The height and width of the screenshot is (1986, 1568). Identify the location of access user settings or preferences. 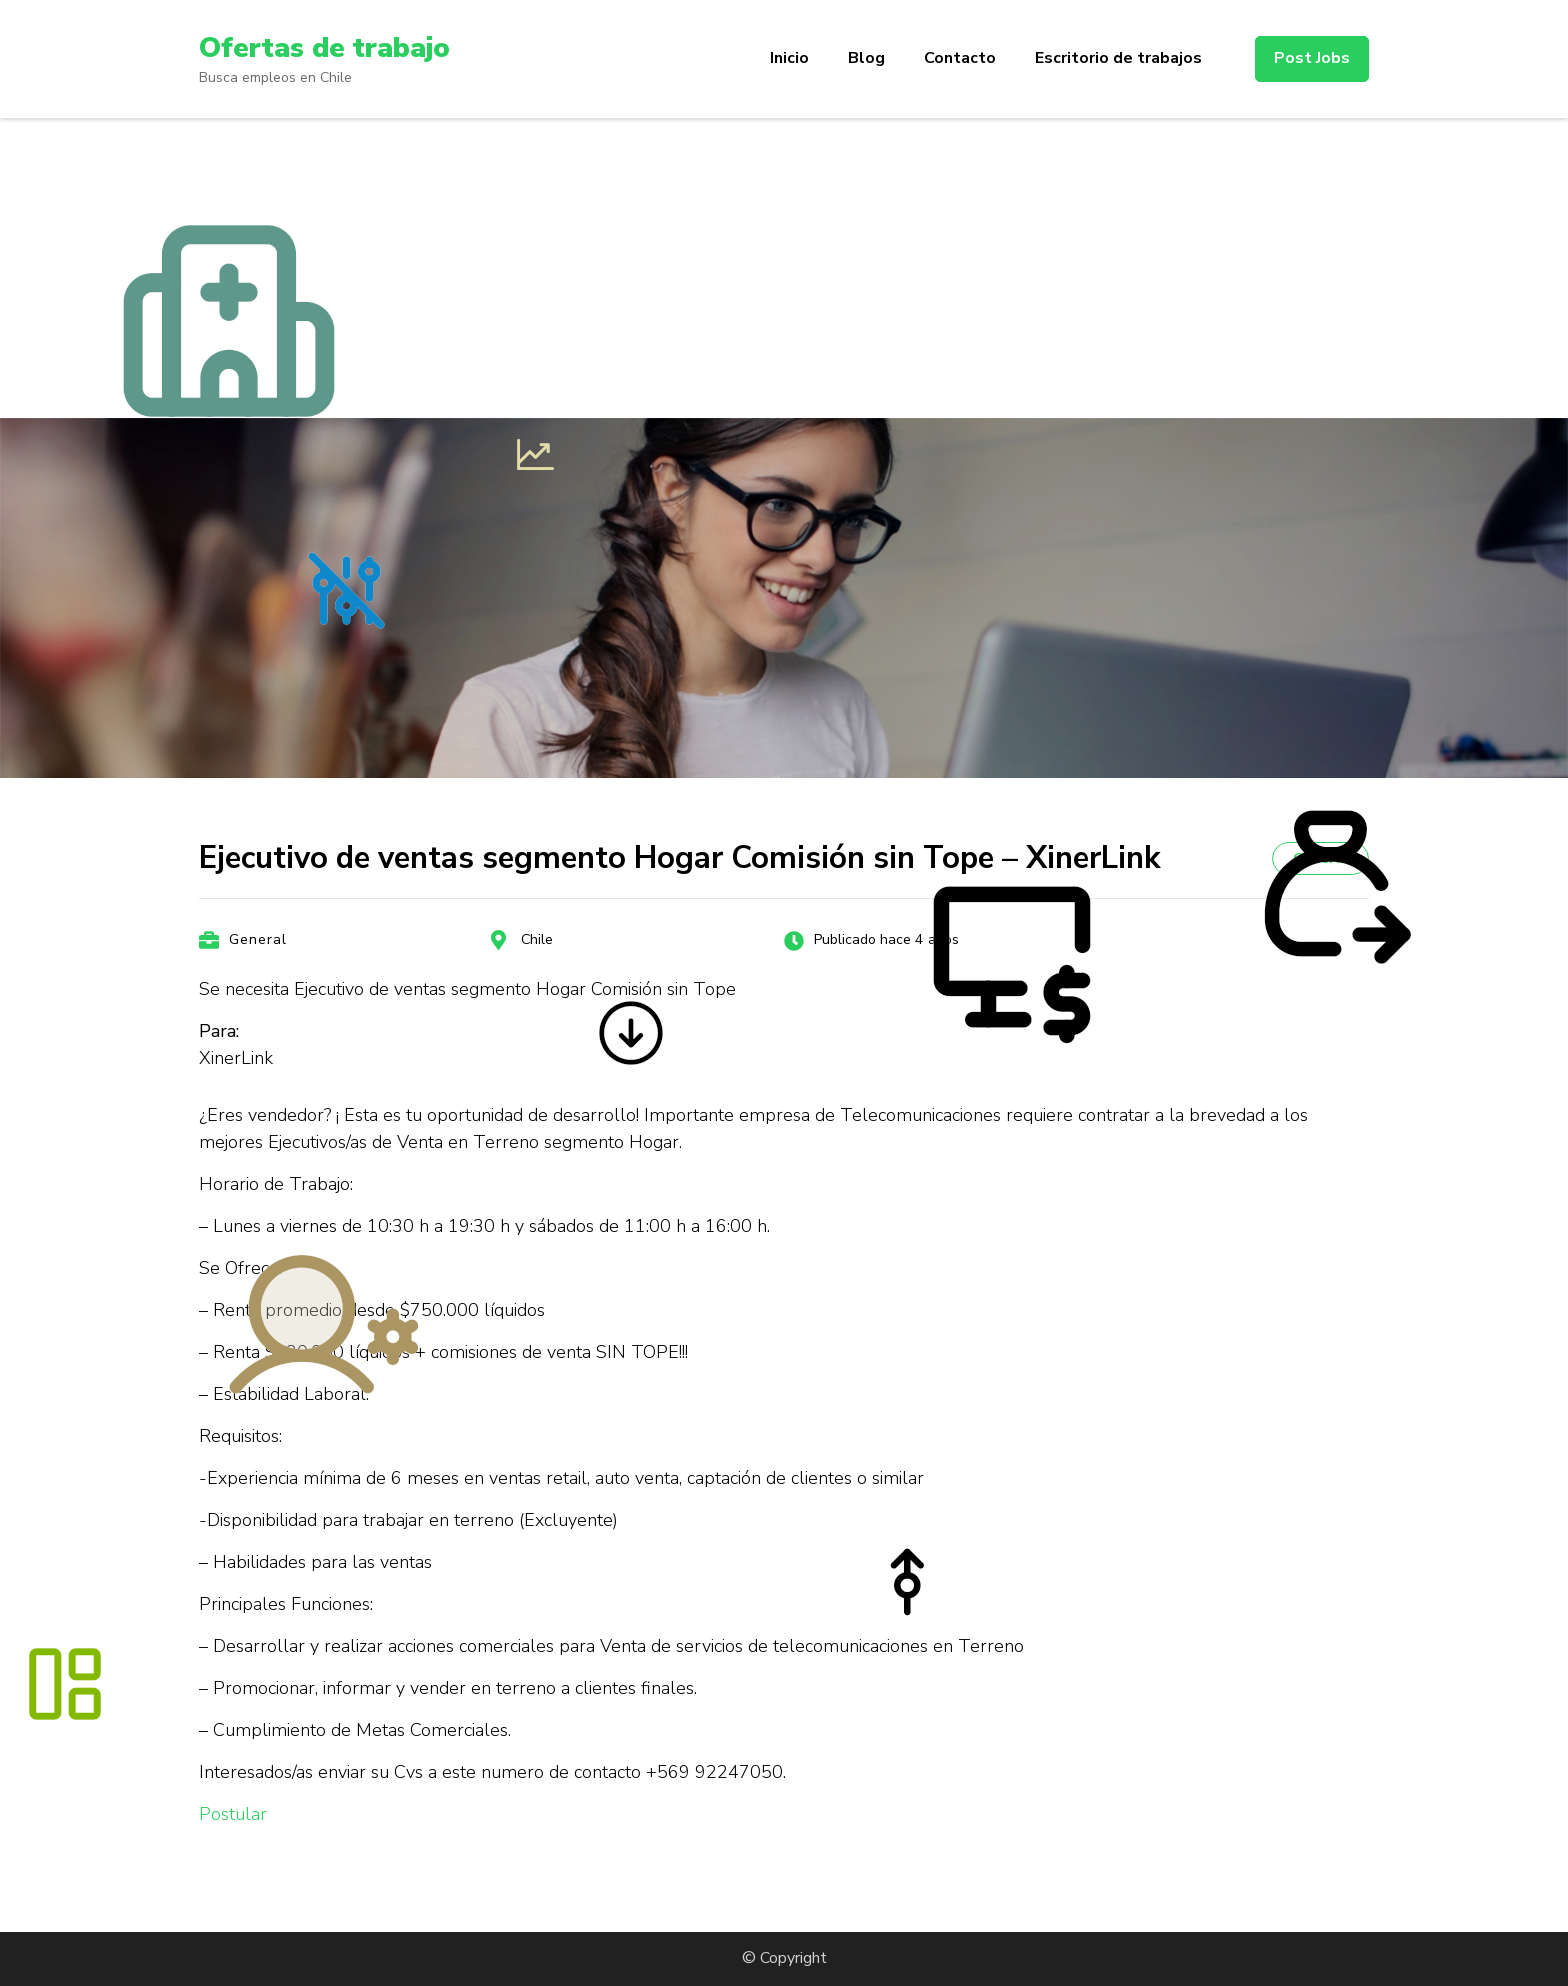
(317, 1330).